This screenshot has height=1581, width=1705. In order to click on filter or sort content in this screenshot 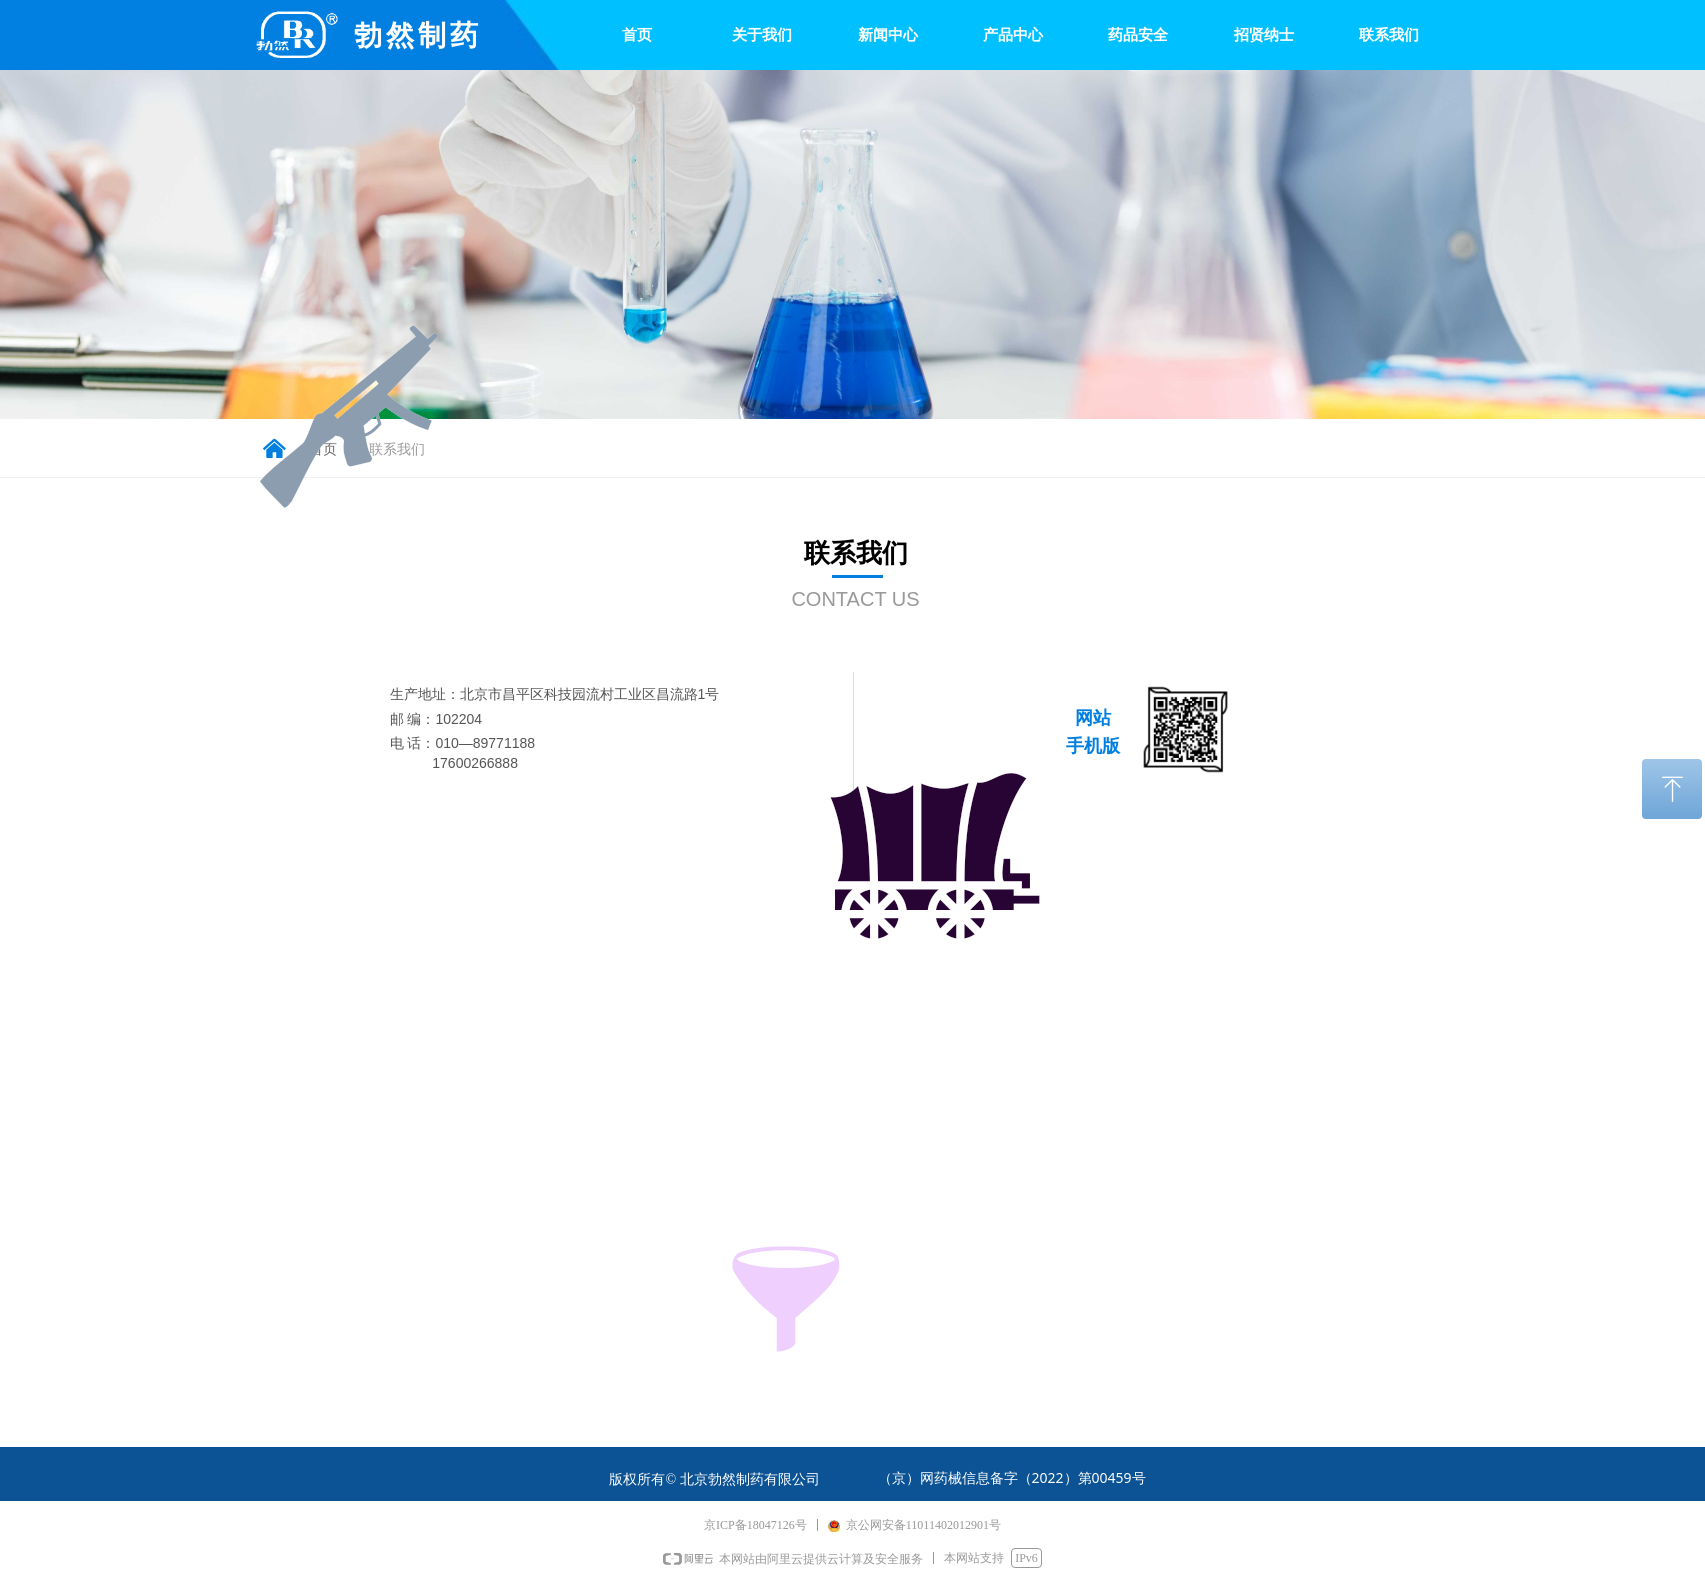, I will do `click(786, 1299)`.